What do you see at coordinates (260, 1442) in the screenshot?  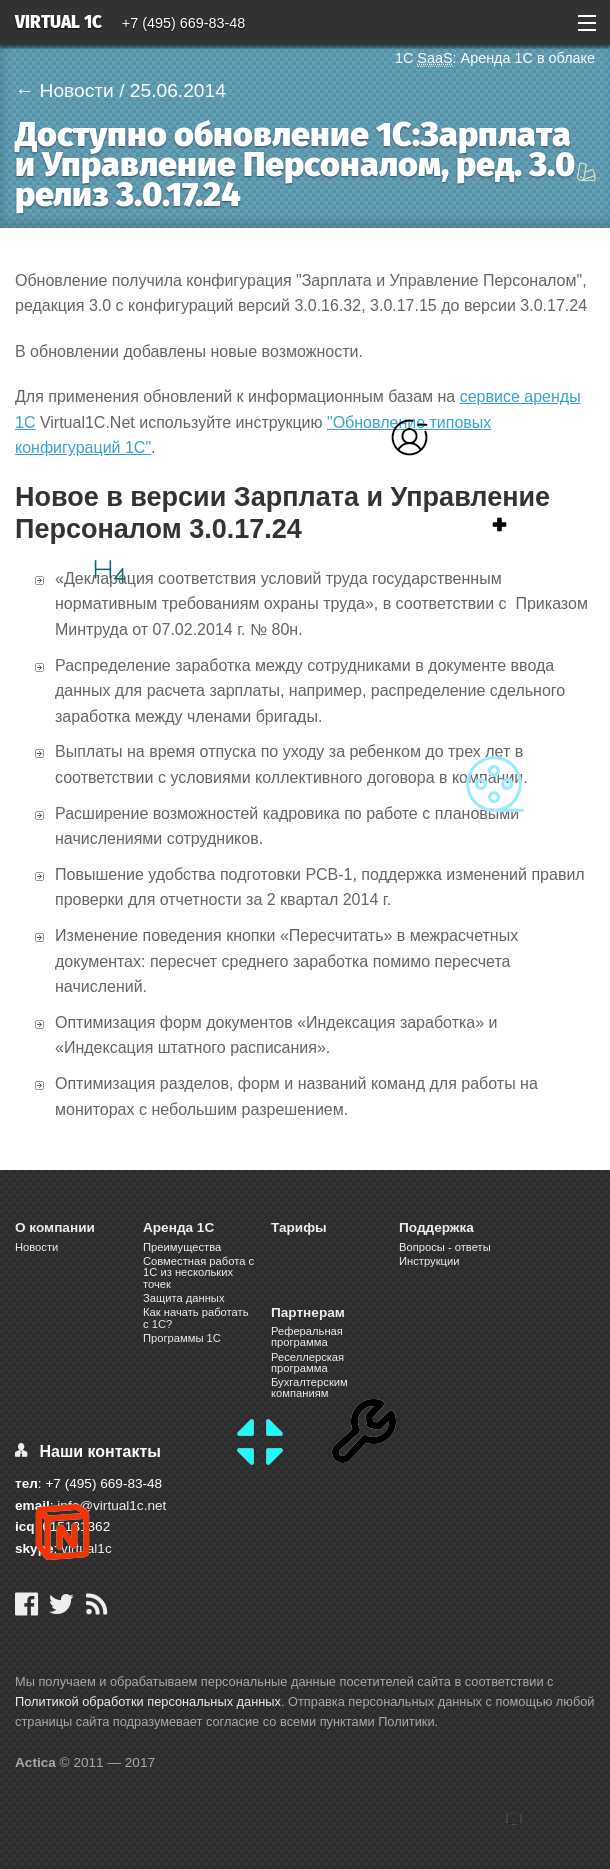 I see `exit fullscreen mode` at bounding box center [260, 1442].